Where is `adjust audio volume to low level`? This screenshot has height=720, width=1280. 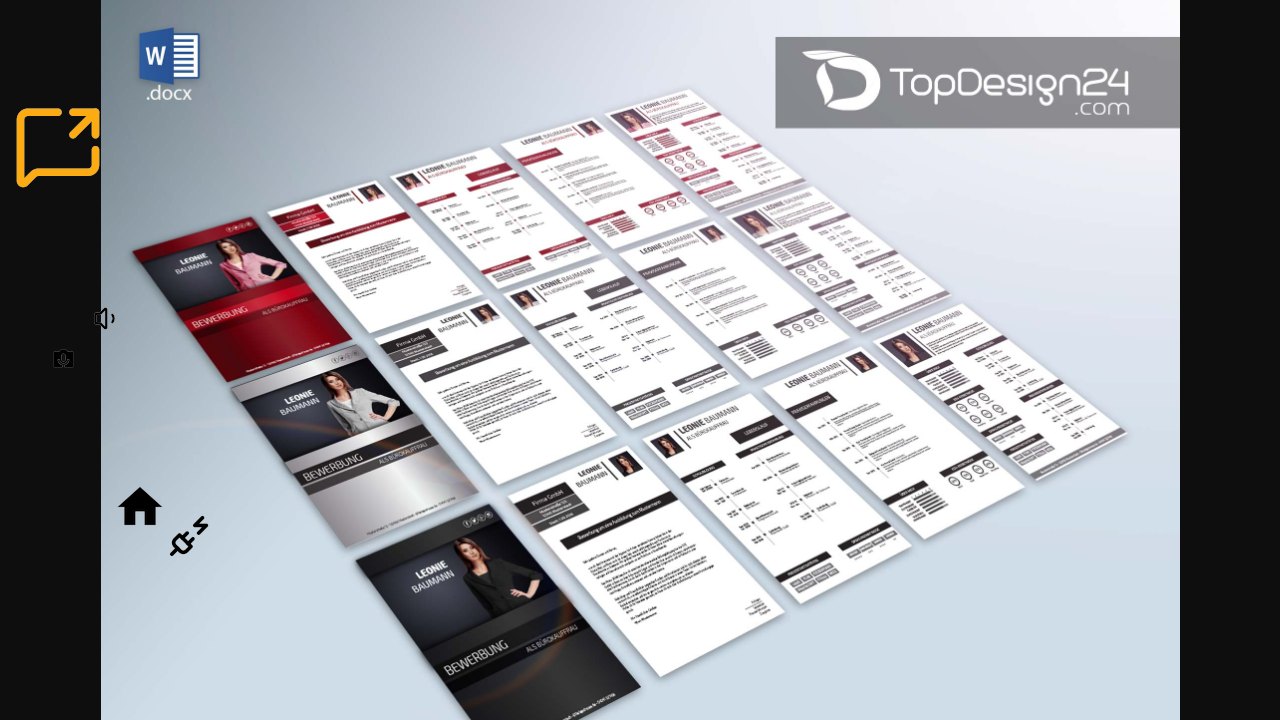
adjust audio volume to low level is located at coordinates (107, 318).